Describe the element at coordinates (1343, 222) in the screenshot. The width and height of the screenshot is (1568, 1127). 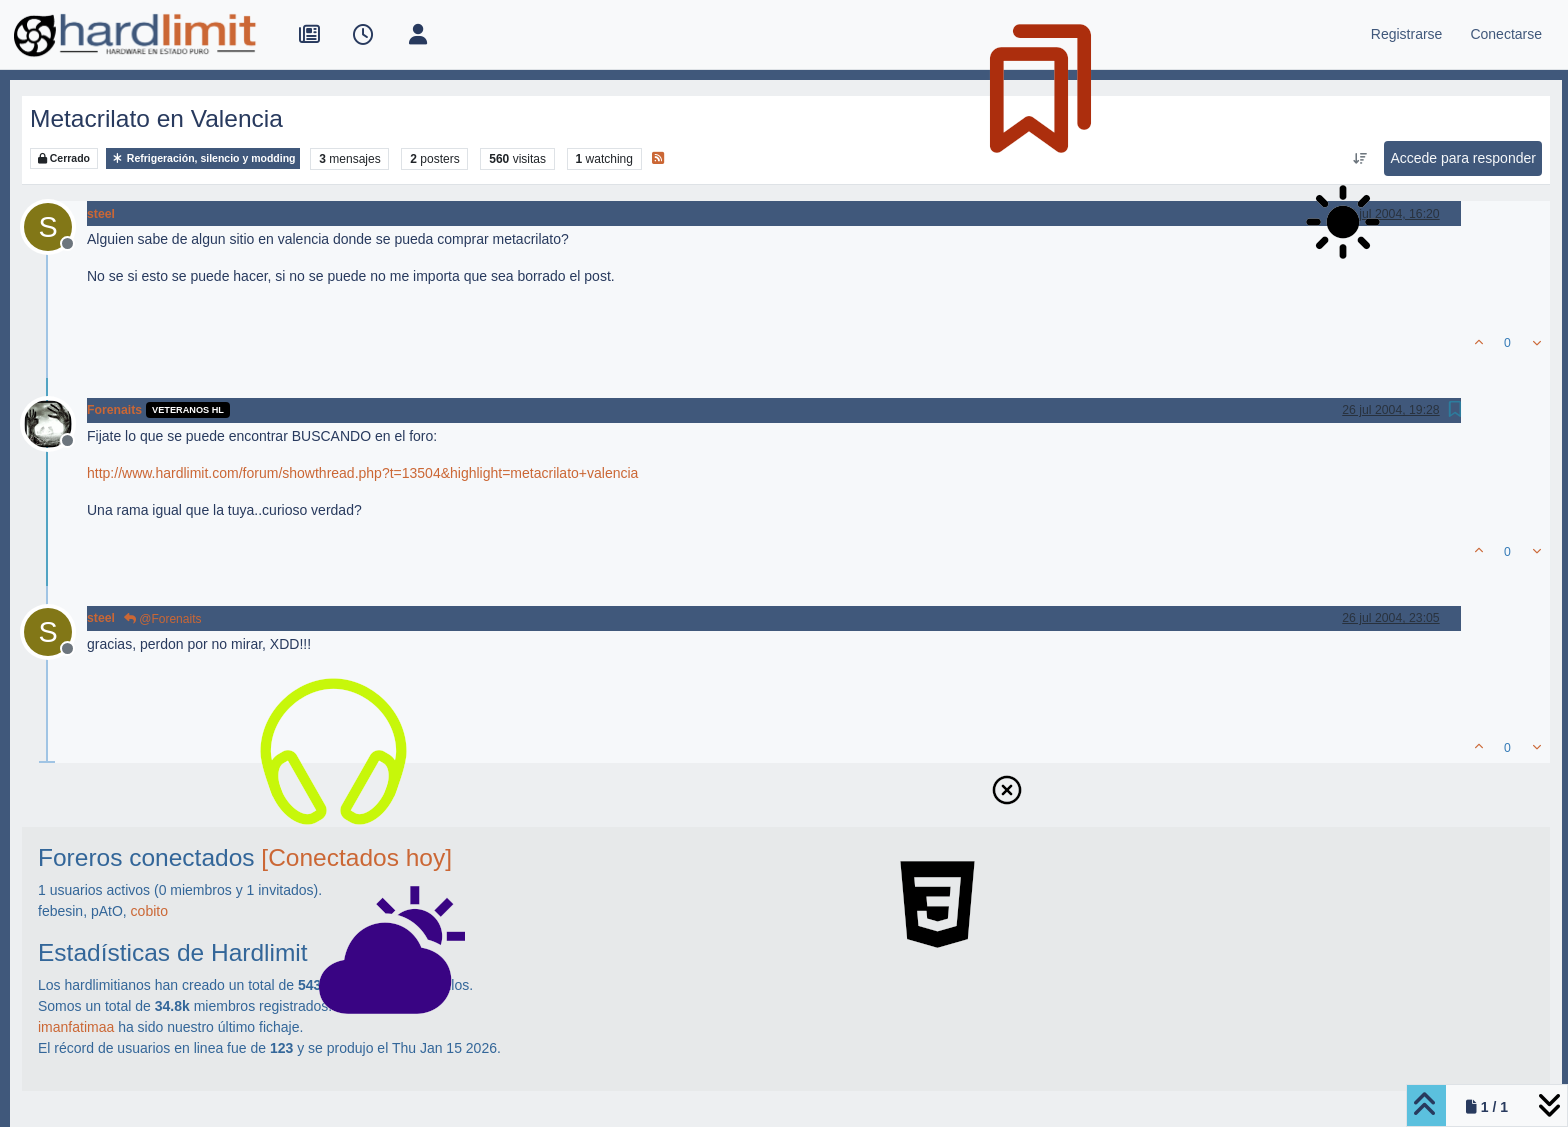
I see `switch to light mode` at that location.